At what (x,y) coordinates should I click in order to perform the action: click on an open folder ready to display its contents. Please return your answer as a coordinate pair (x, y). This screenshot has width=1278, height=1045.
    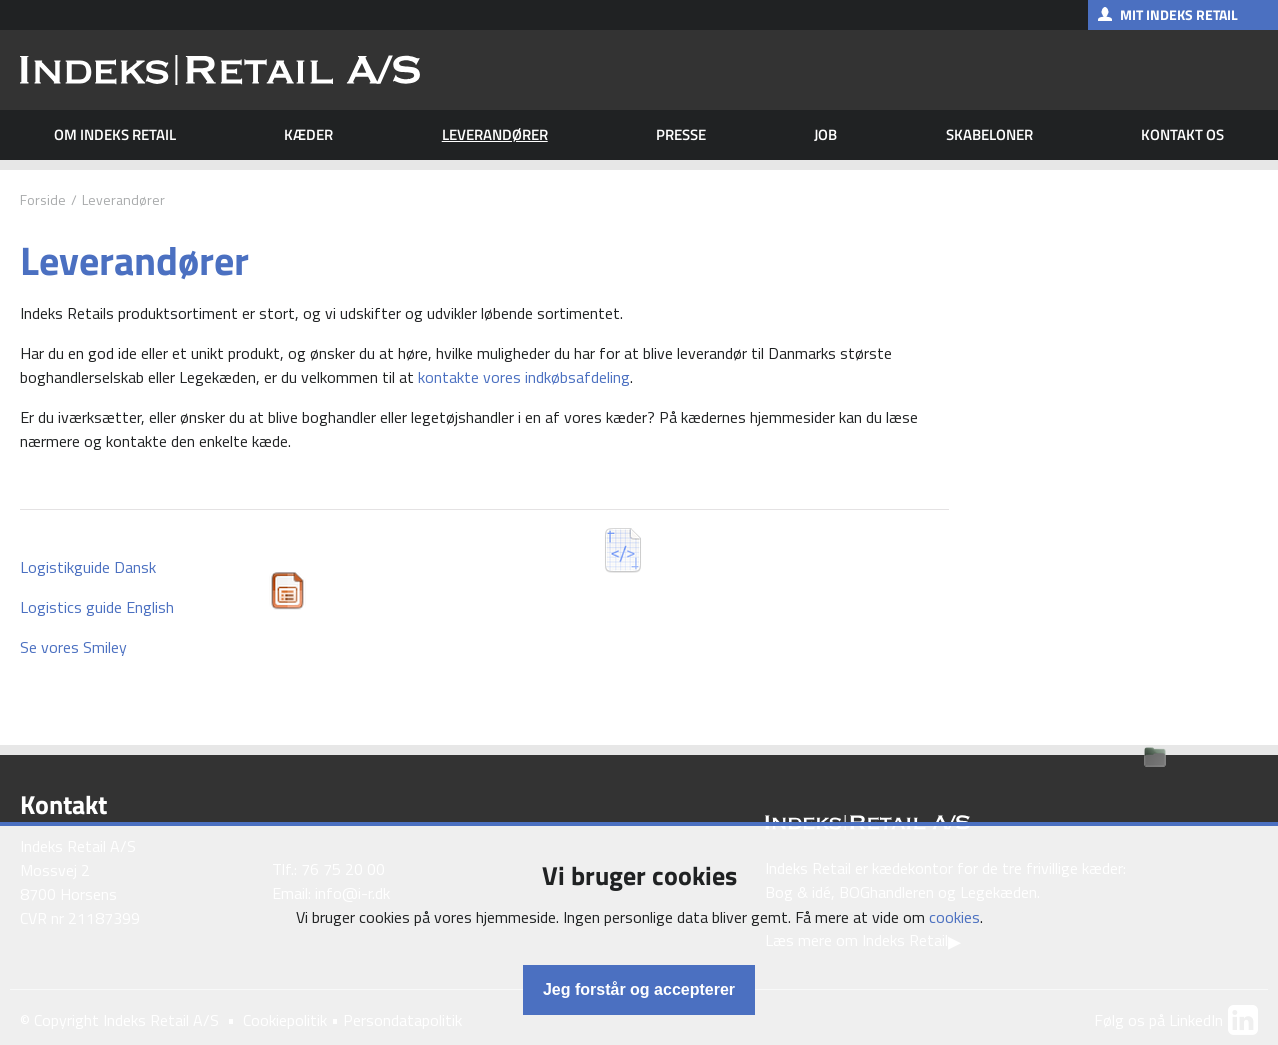
    Looking at the image, I should click on (1155, 757).